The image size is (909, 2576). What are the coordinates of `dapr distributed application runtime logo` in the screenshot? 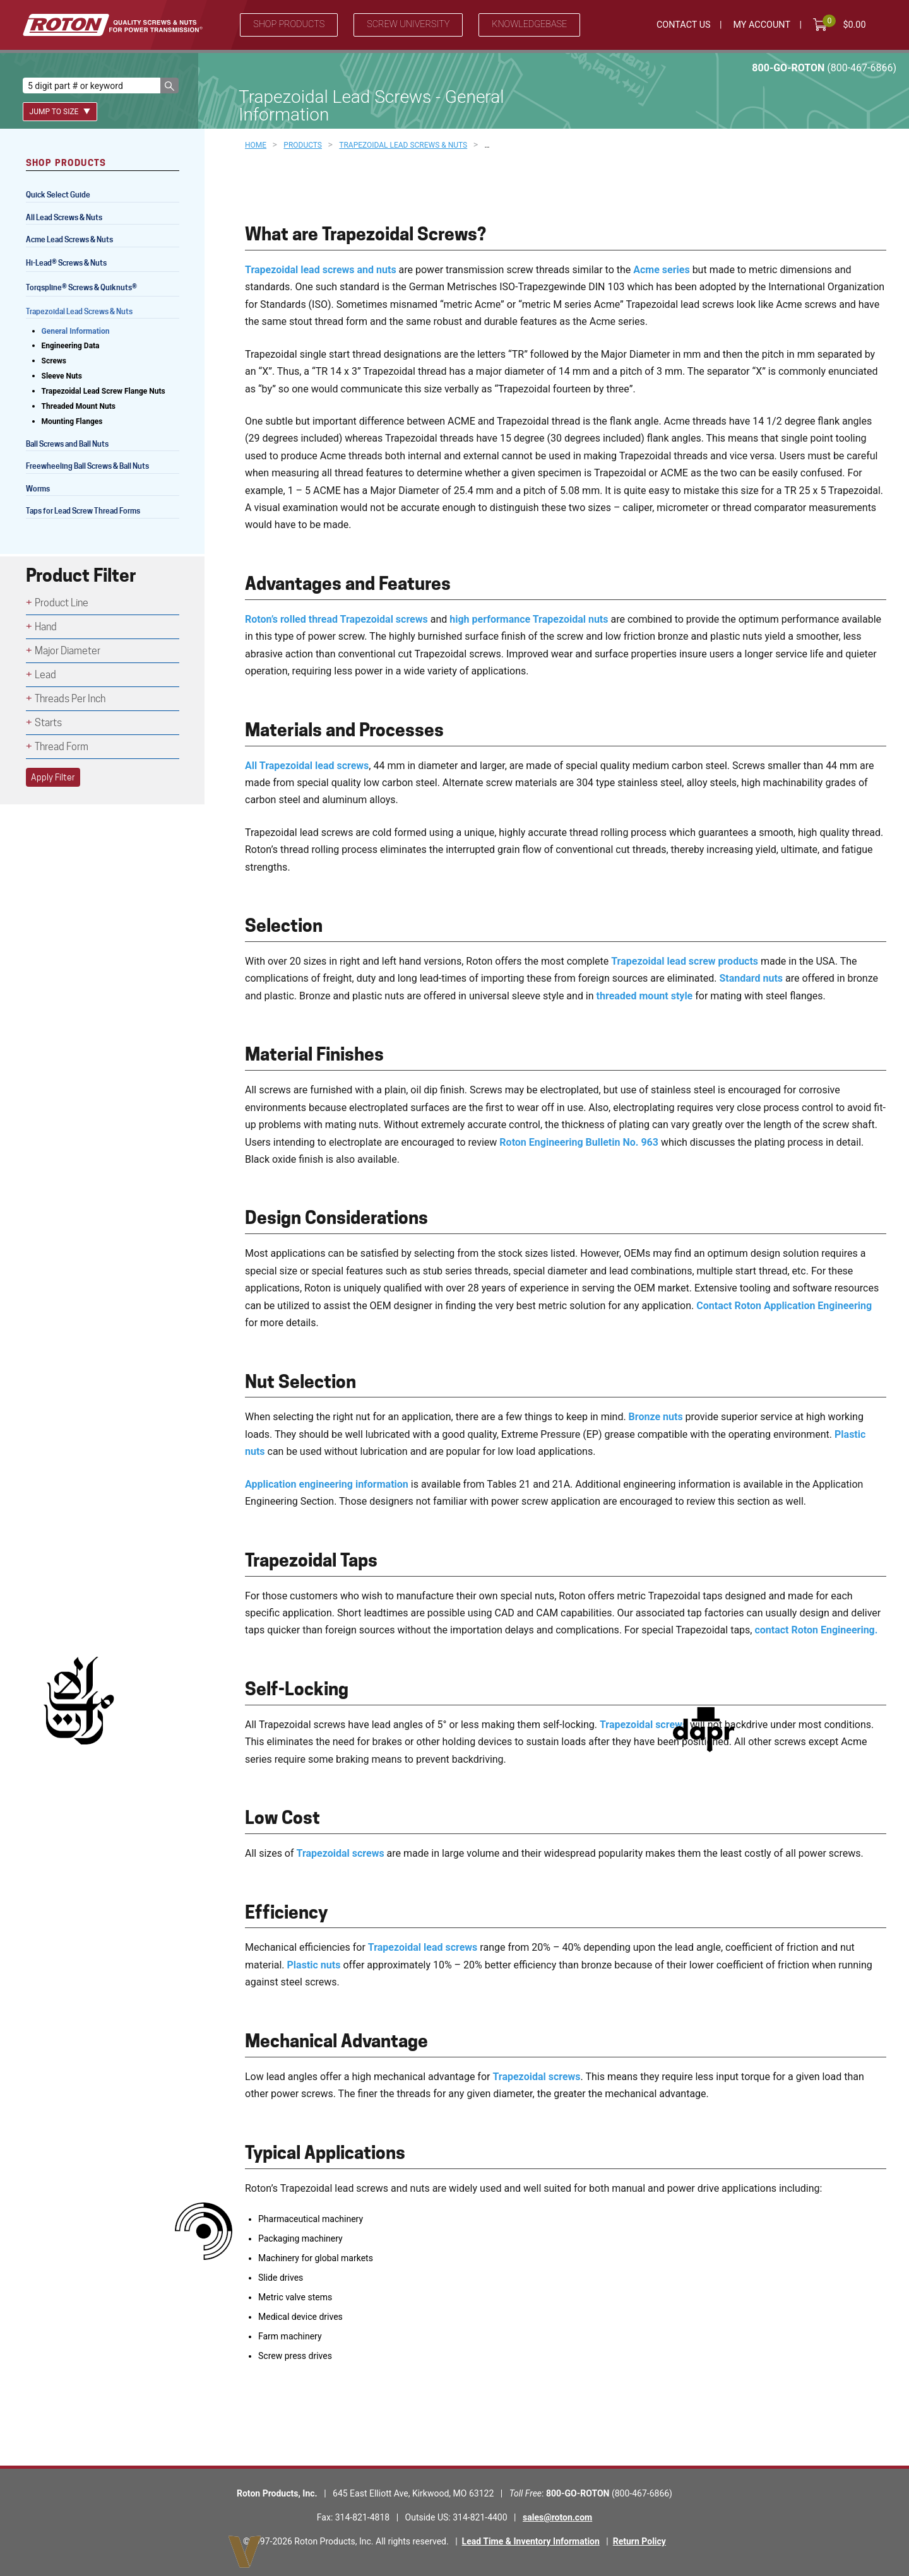 It's located at (703, 1729).